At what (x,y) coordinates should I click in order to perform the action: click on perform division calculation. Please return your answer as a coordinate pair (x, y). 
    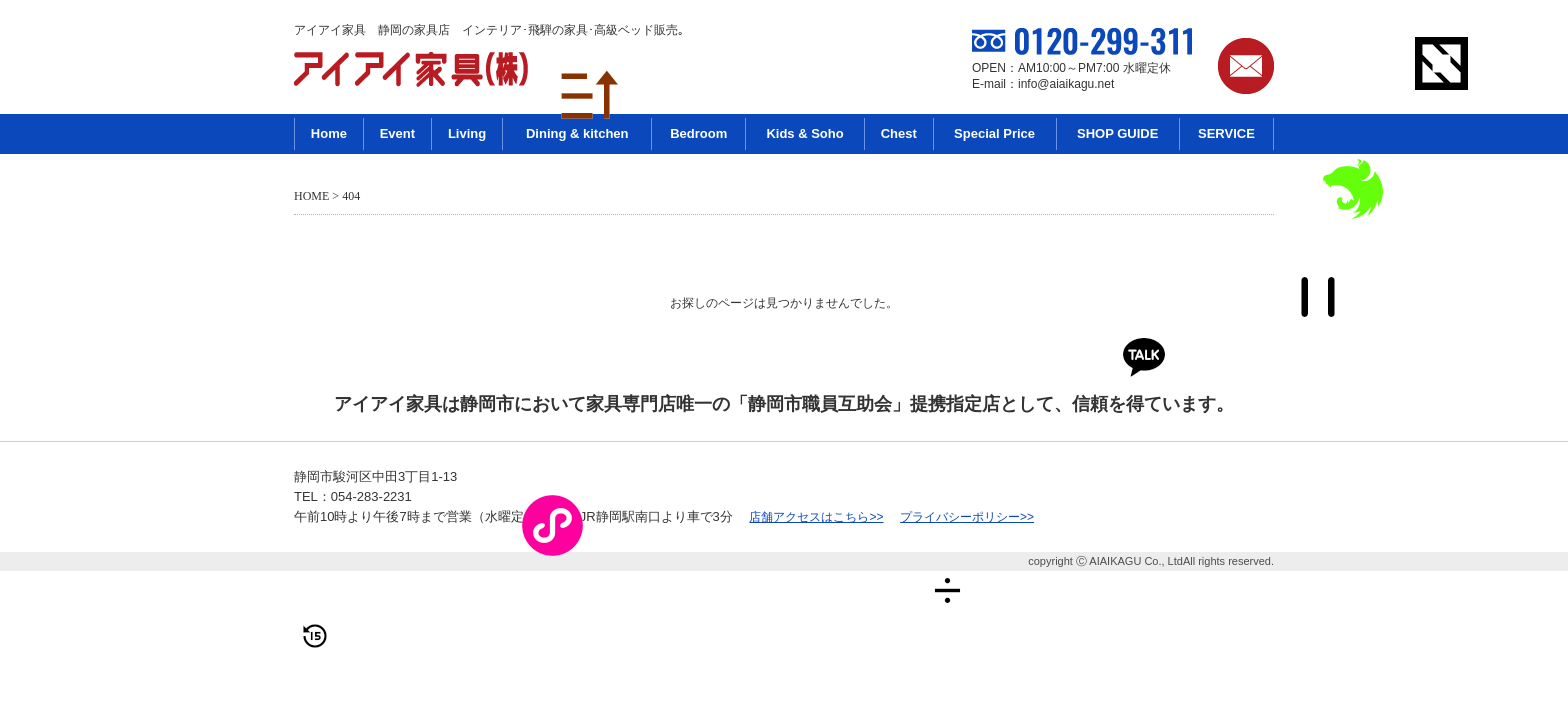
    Looking at the image, I should click on (947, 590).